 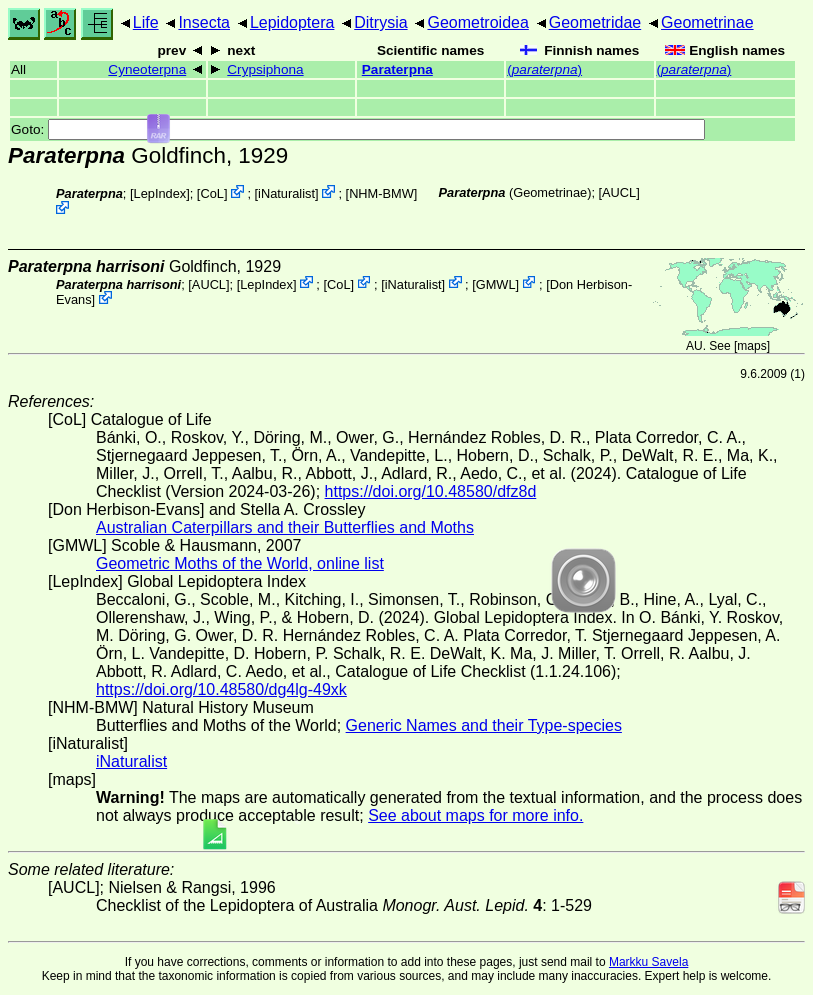 What do you see at coordinates (583, 580) in the screenshot?
I see `open the camera app` at bounding box center [583, 580].